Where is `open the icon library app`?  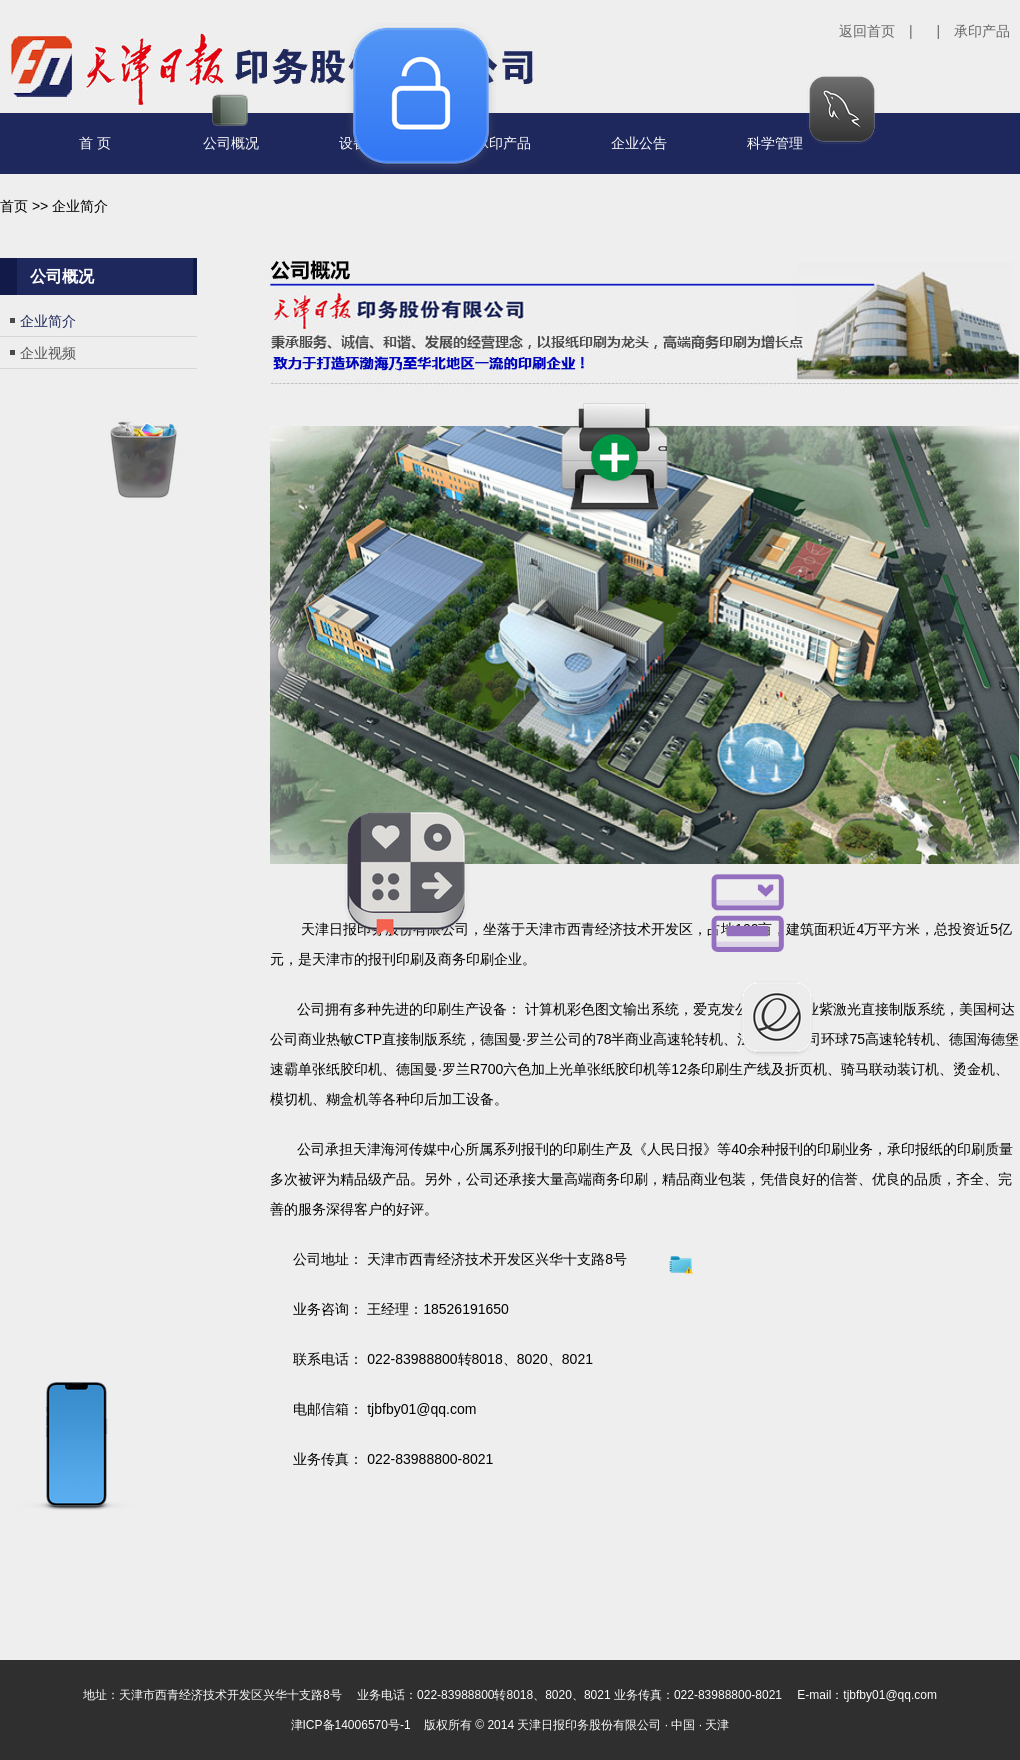 open the icon library app is located at coordinates (406, 871).